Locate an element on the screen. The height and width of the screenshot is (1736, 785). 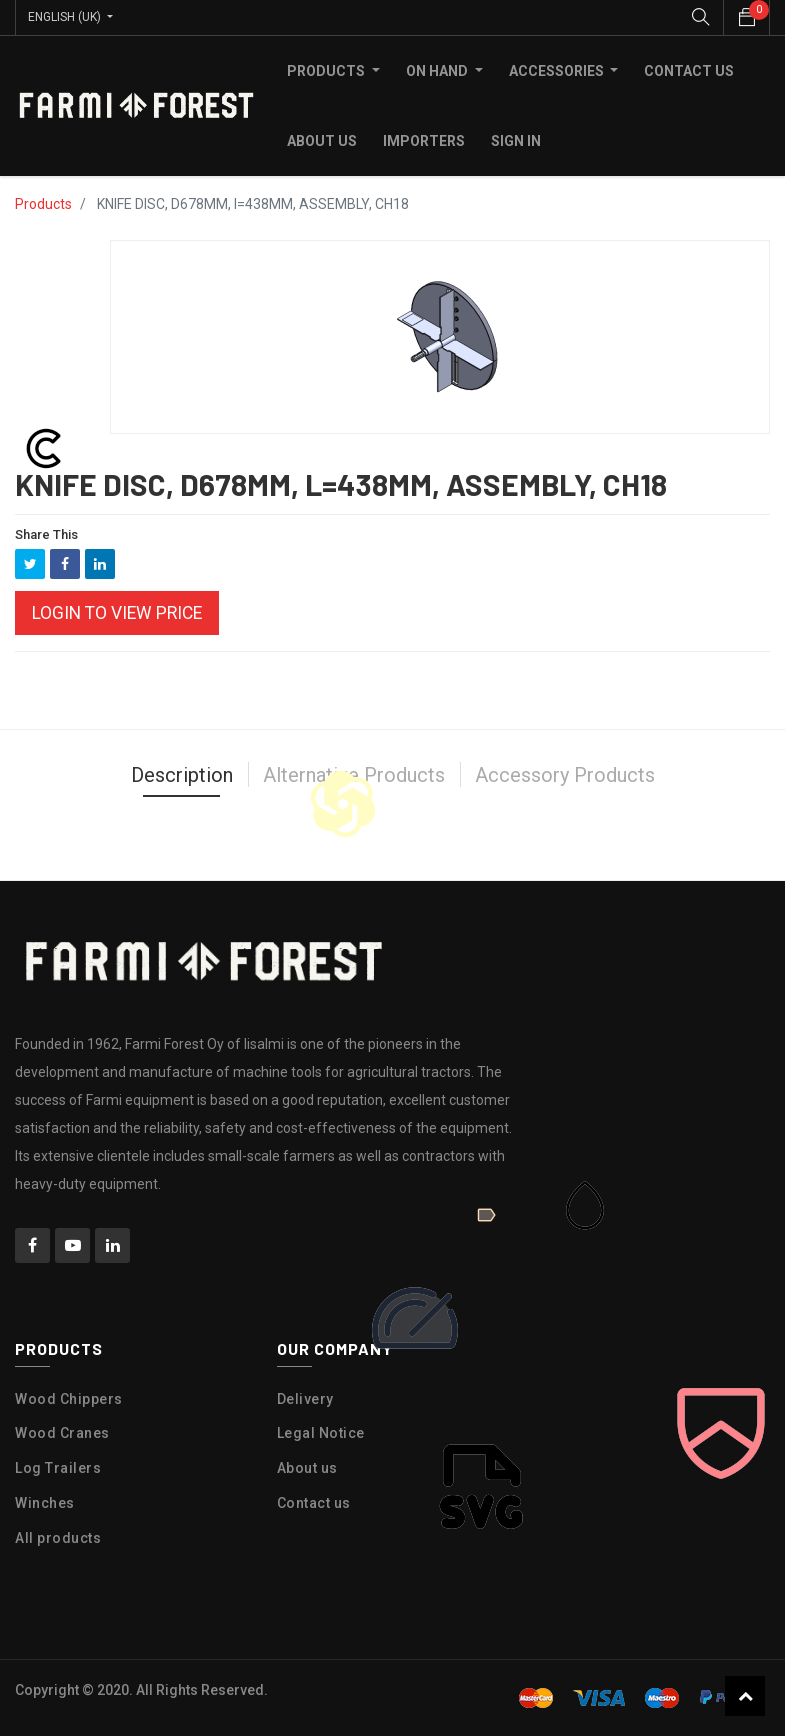
open an SVG file is located at coordinates (482, 1490).